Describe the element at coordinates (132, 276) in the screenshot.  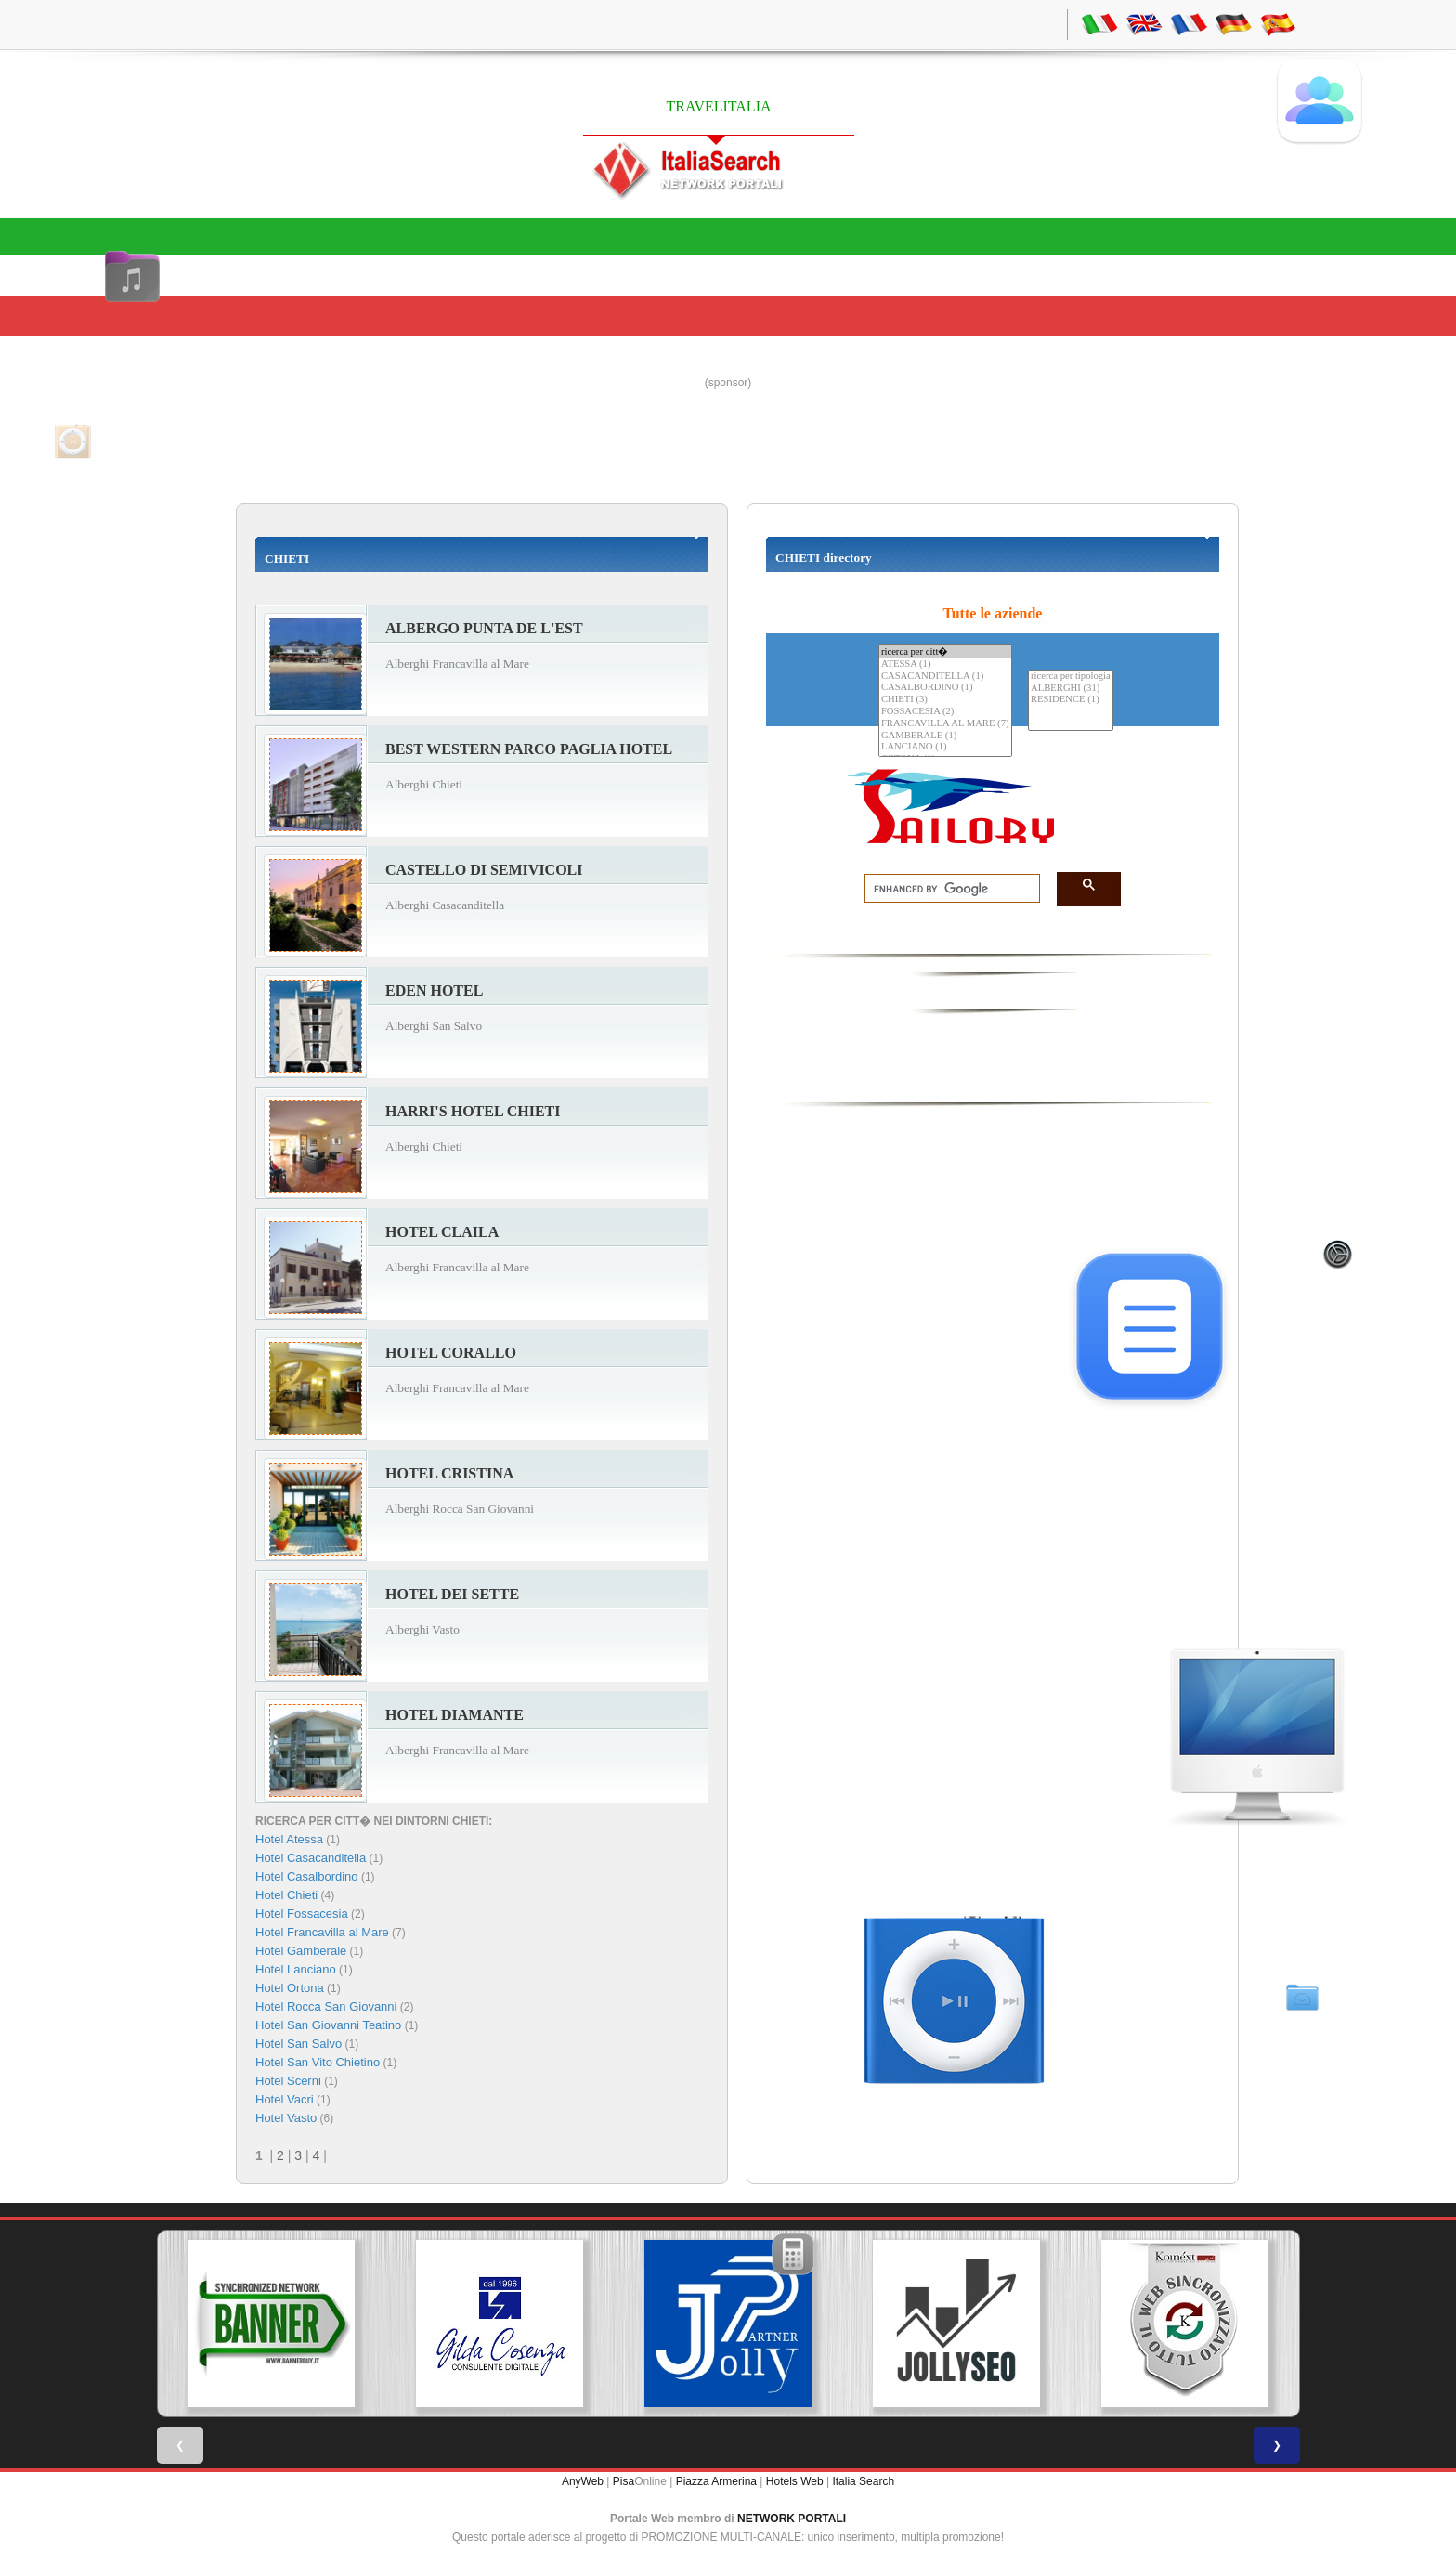
I see `open your music folder` at that location.